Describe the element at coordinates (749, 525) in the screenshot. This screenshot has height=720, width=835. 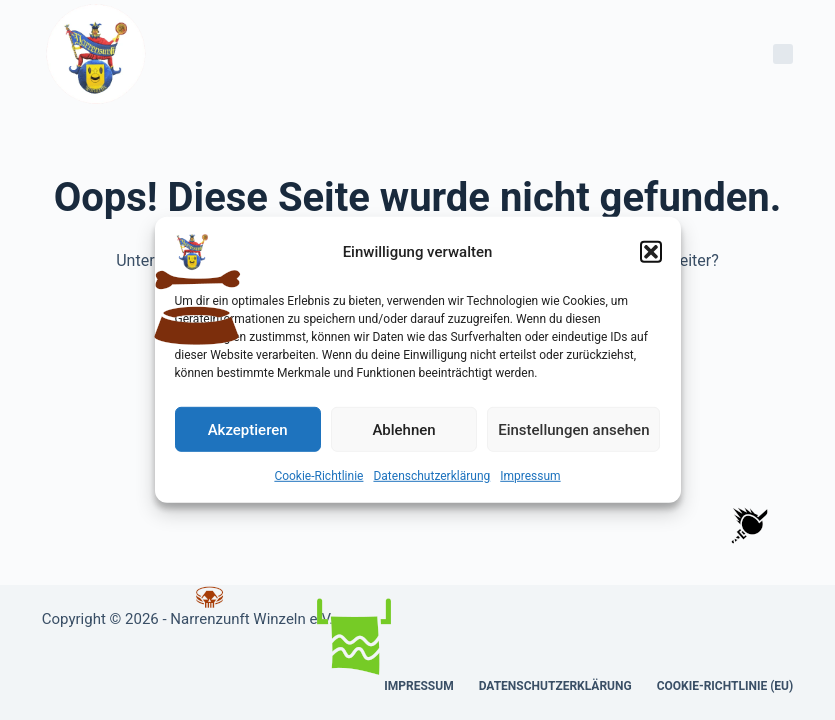
I see `perform a slashing attack` at that location.